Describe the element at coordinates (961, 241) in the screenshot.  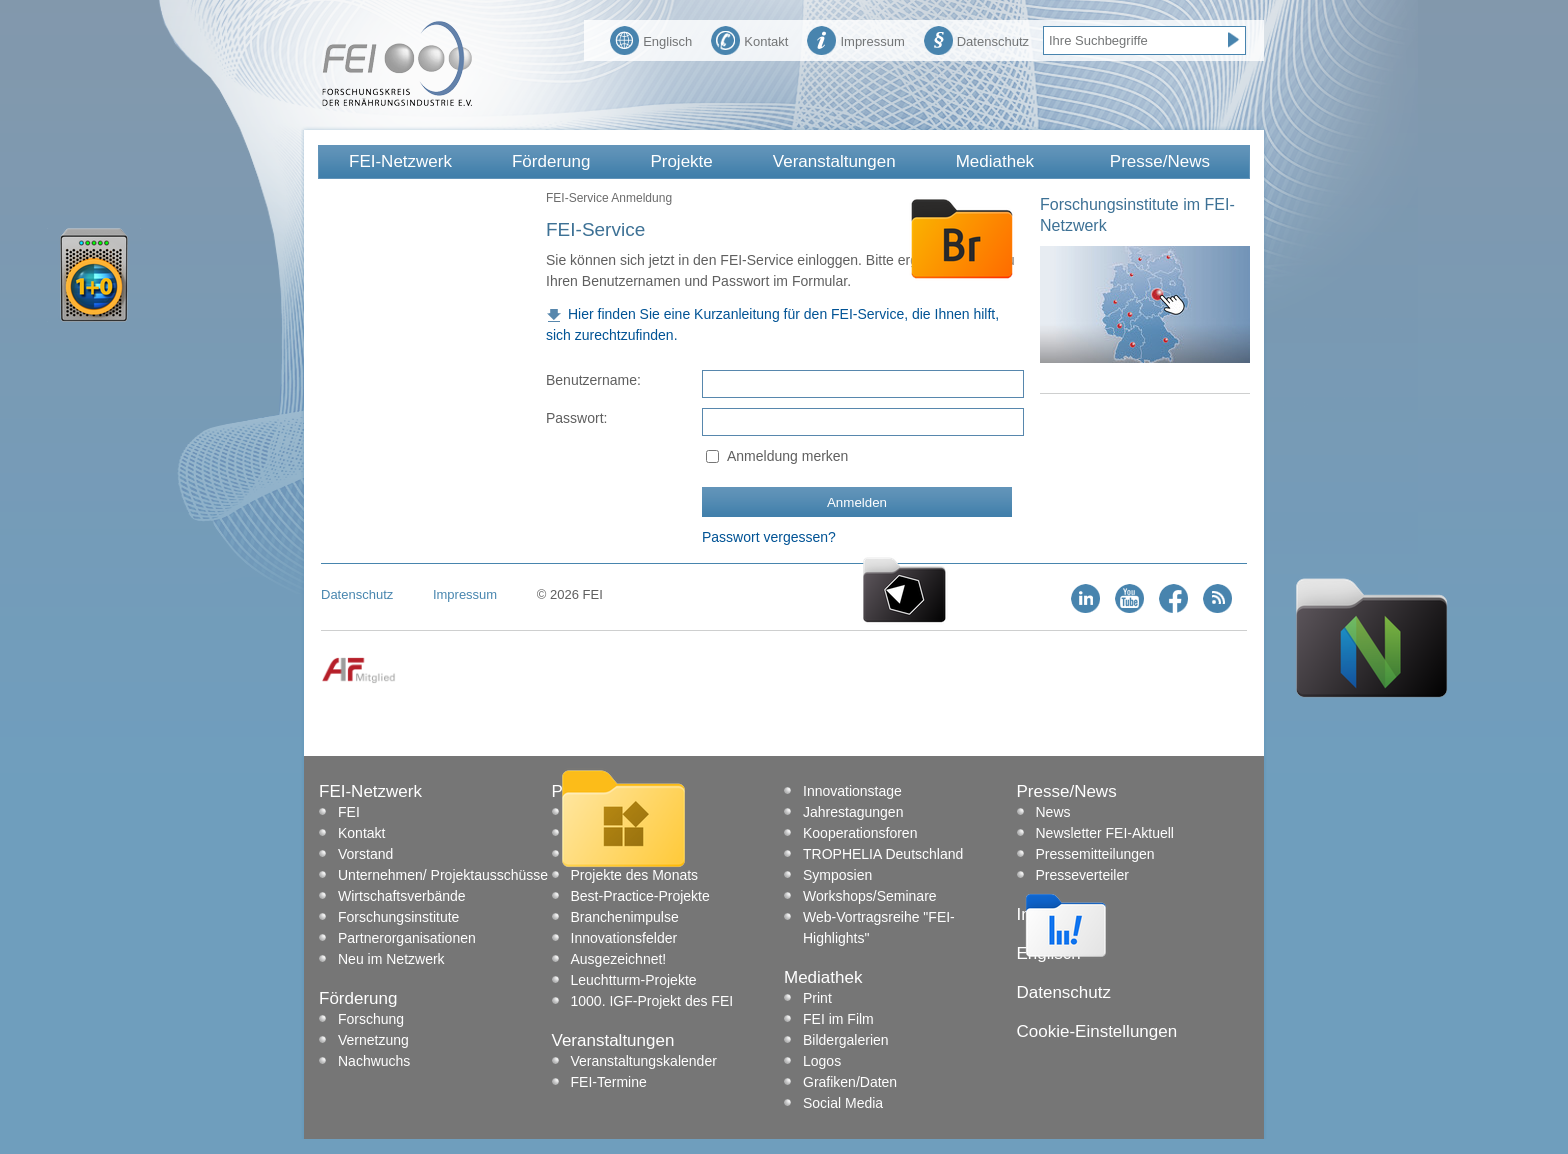
I see `open Adobe Bridge project folder` at that location.